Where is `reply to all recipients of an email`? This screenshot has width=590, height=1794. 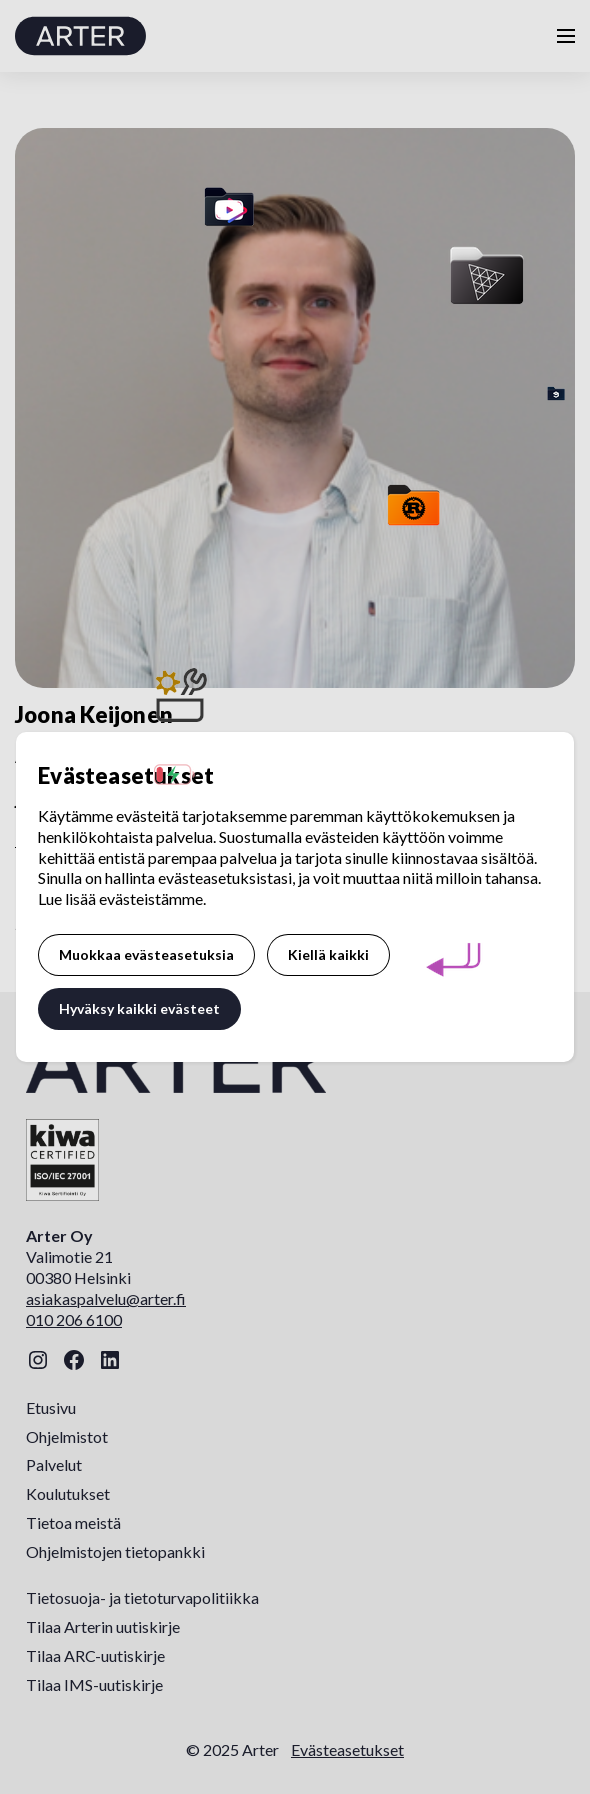
reply to all recipients of an email is located at coordinates (452, 959).